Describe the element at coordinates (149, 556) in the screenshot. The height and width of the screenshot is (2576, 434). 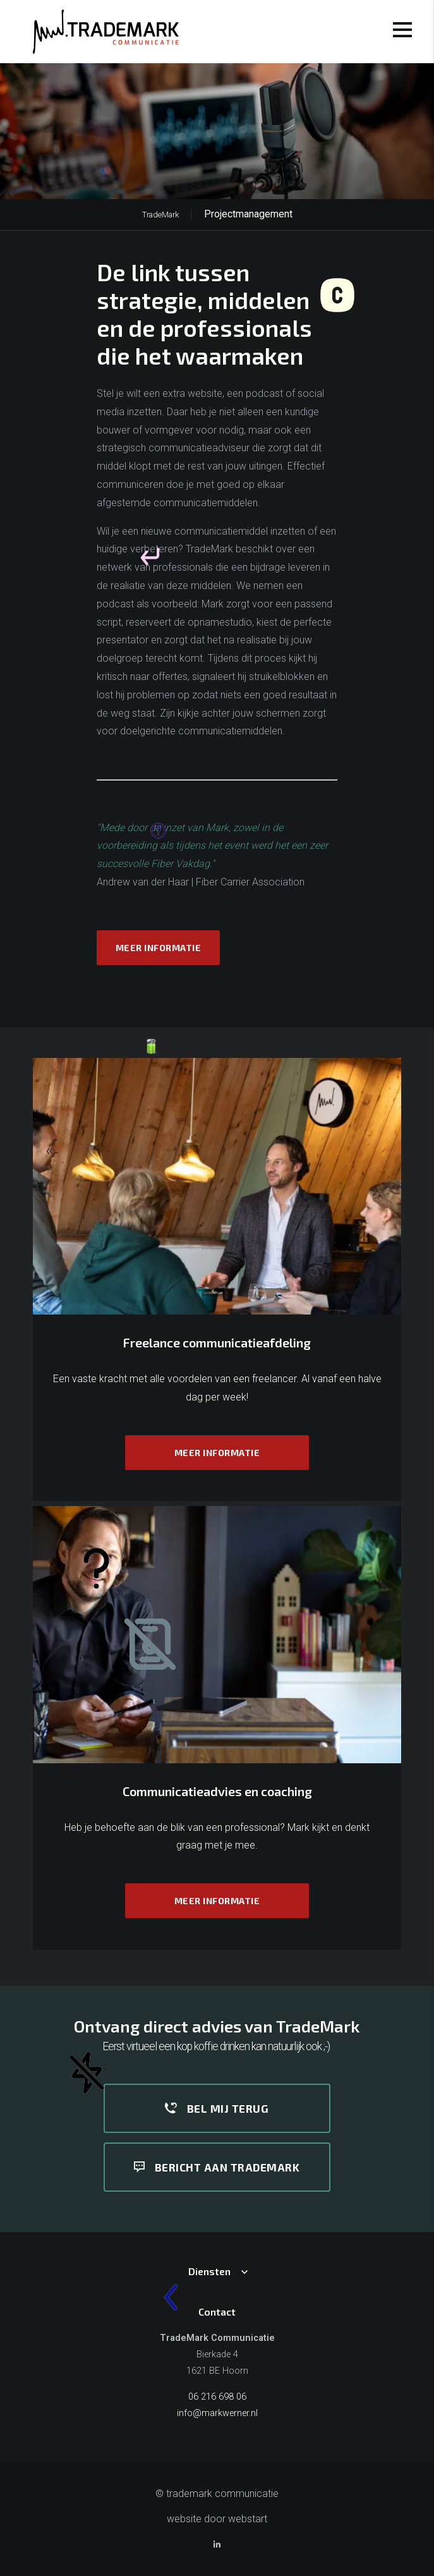
I see `return or enter key` at that location.